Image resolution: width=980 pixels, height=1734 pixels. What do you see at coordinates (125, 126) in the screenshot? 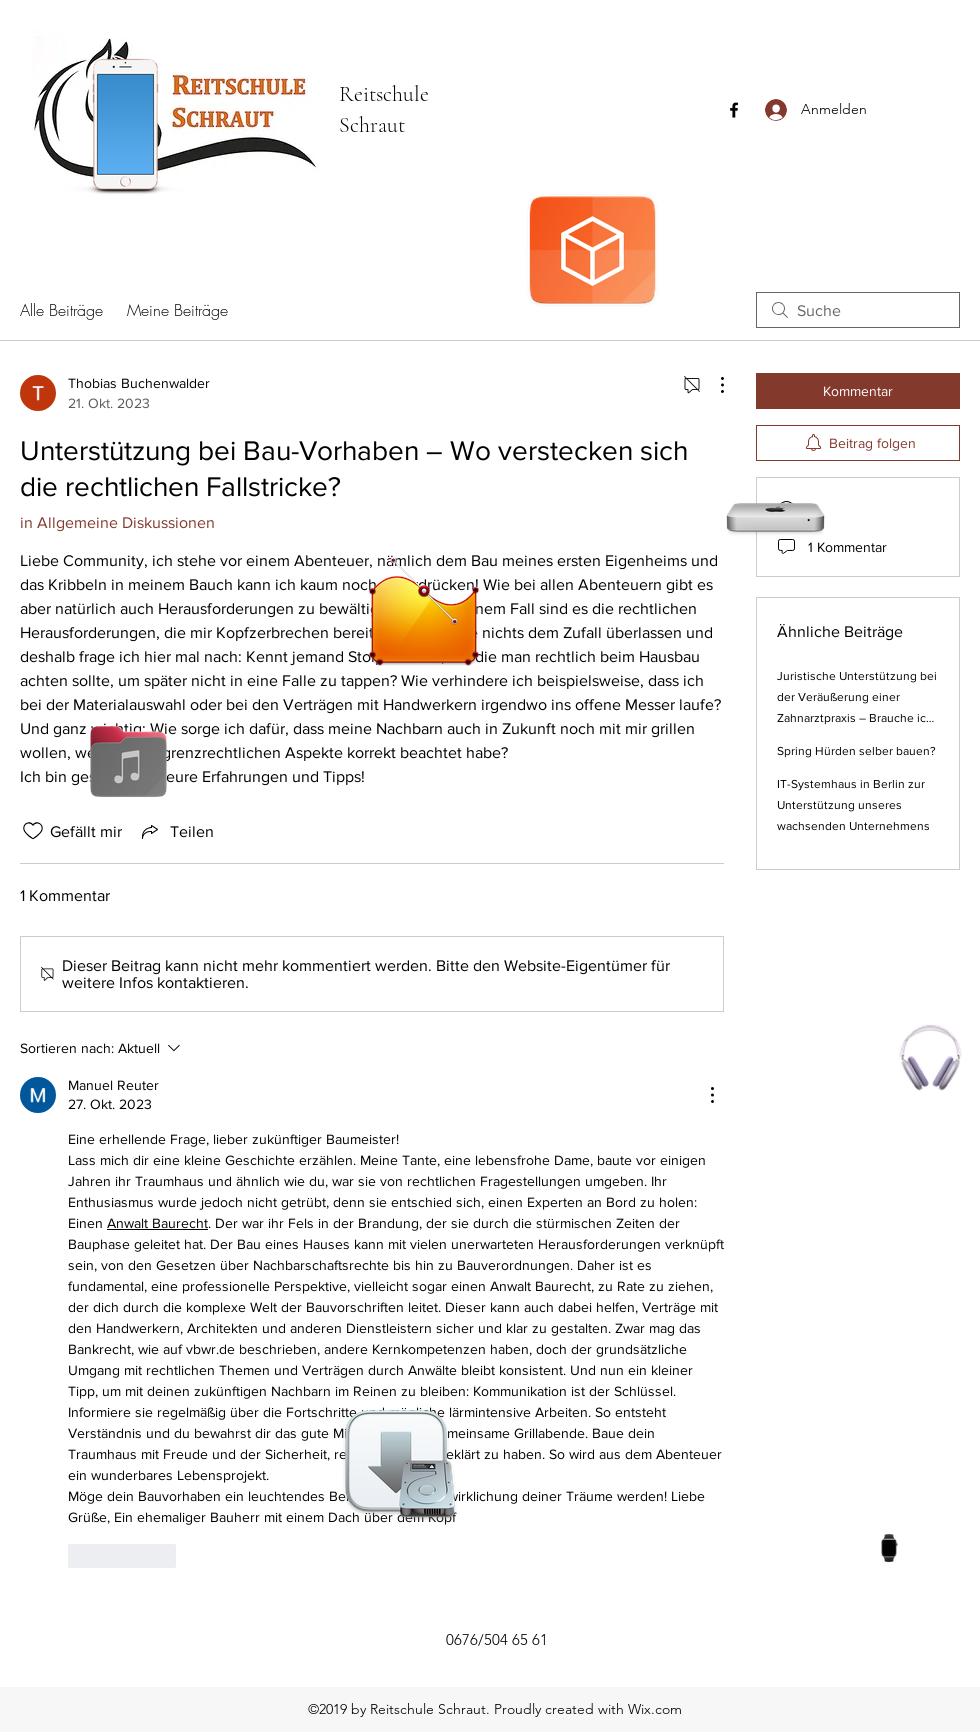
I see `indicates a connected iPhone device` at bounding box center [125, 126].